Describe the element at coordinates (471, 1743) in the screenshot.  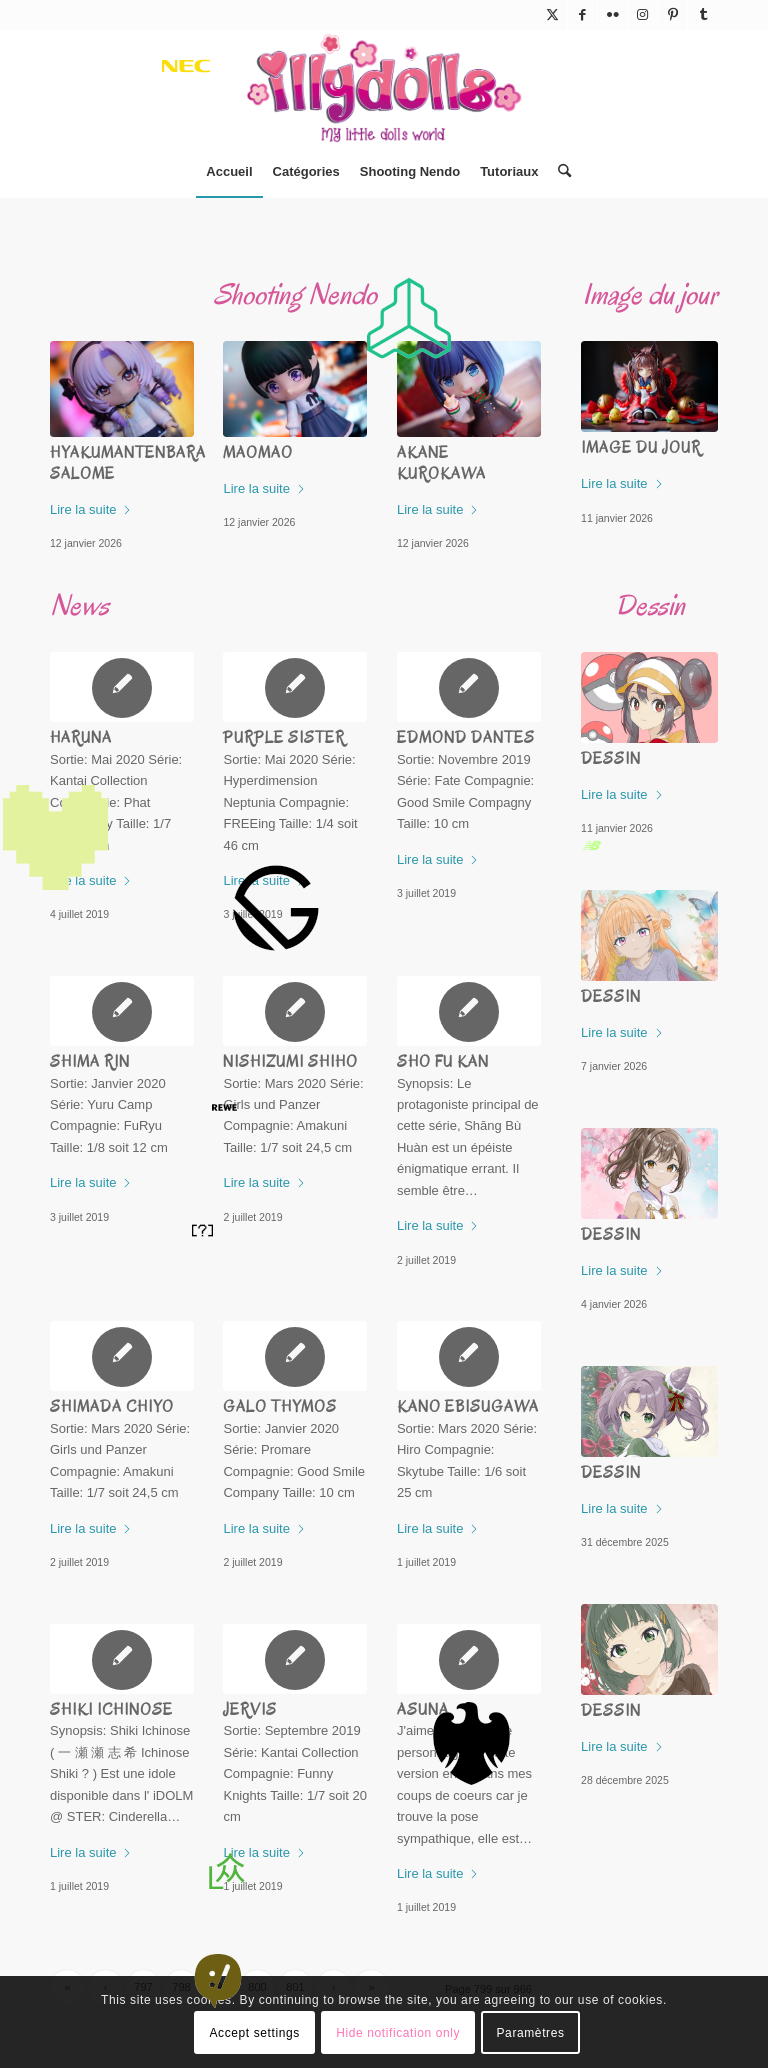
I see `open the Barclays banking app` at that location.